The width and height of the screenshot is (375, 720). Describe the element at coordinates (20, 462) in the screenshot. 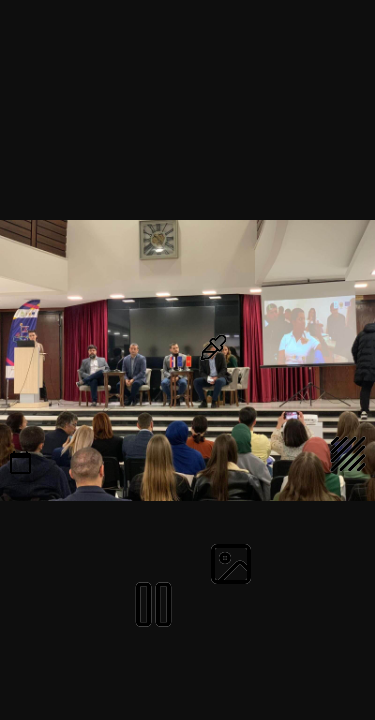

I see `view today's date` at that location.